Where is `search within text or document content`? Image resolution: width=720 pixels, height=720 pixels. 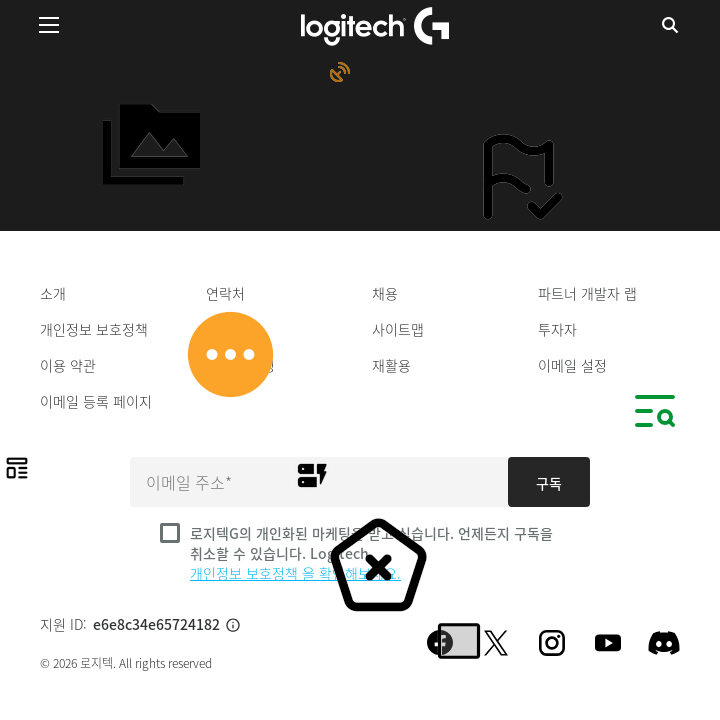
search within text or document content is located at coordinates (655, 411).